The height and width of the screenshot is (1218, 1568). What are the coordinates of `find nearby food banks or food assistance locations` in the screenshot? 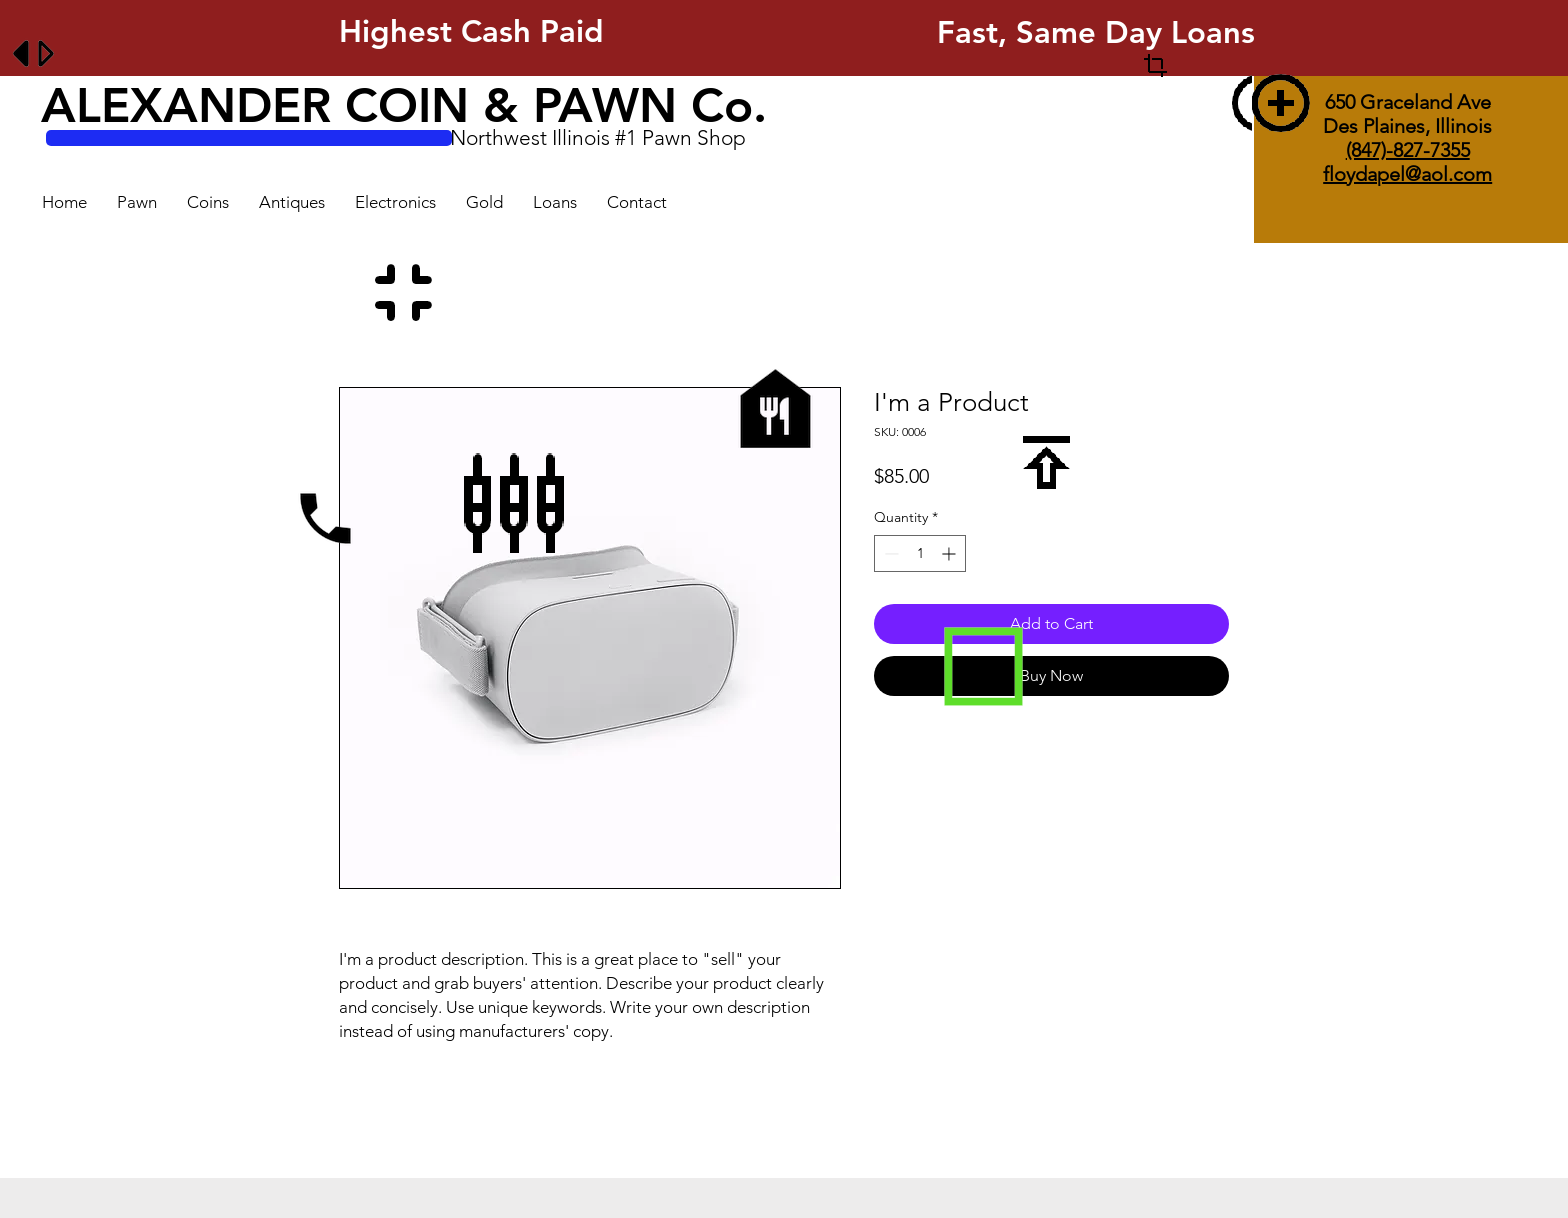 It's located at (775, 408).